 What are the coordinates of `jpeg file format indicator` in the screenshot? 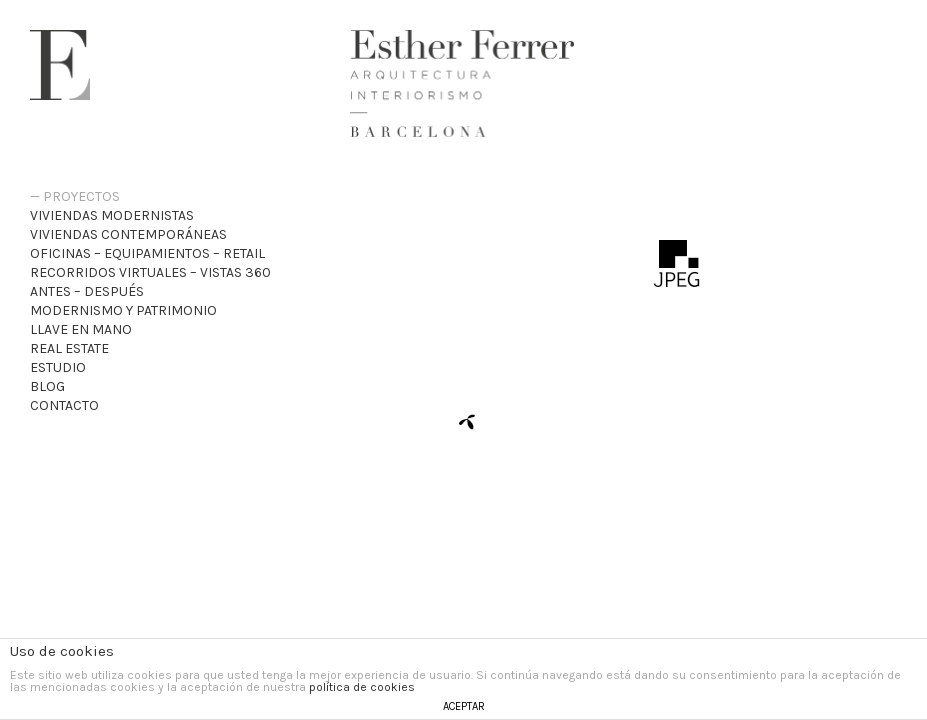 It's located at (676, 263).